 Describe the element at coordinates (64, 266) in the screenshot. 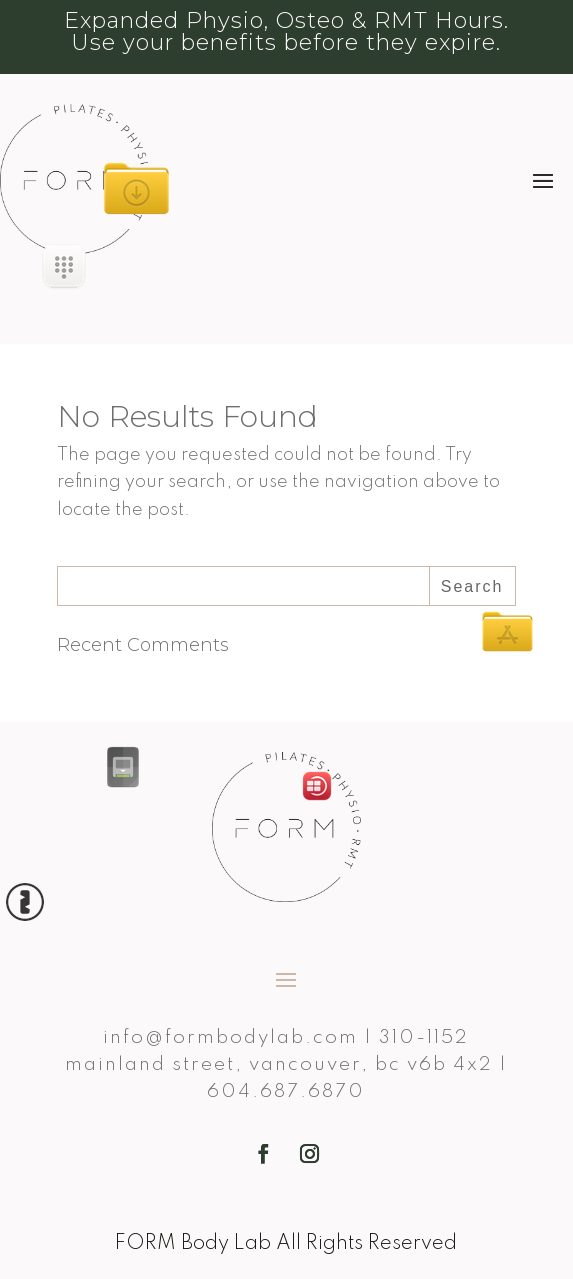

I see `open the phone dialpad` at that location.